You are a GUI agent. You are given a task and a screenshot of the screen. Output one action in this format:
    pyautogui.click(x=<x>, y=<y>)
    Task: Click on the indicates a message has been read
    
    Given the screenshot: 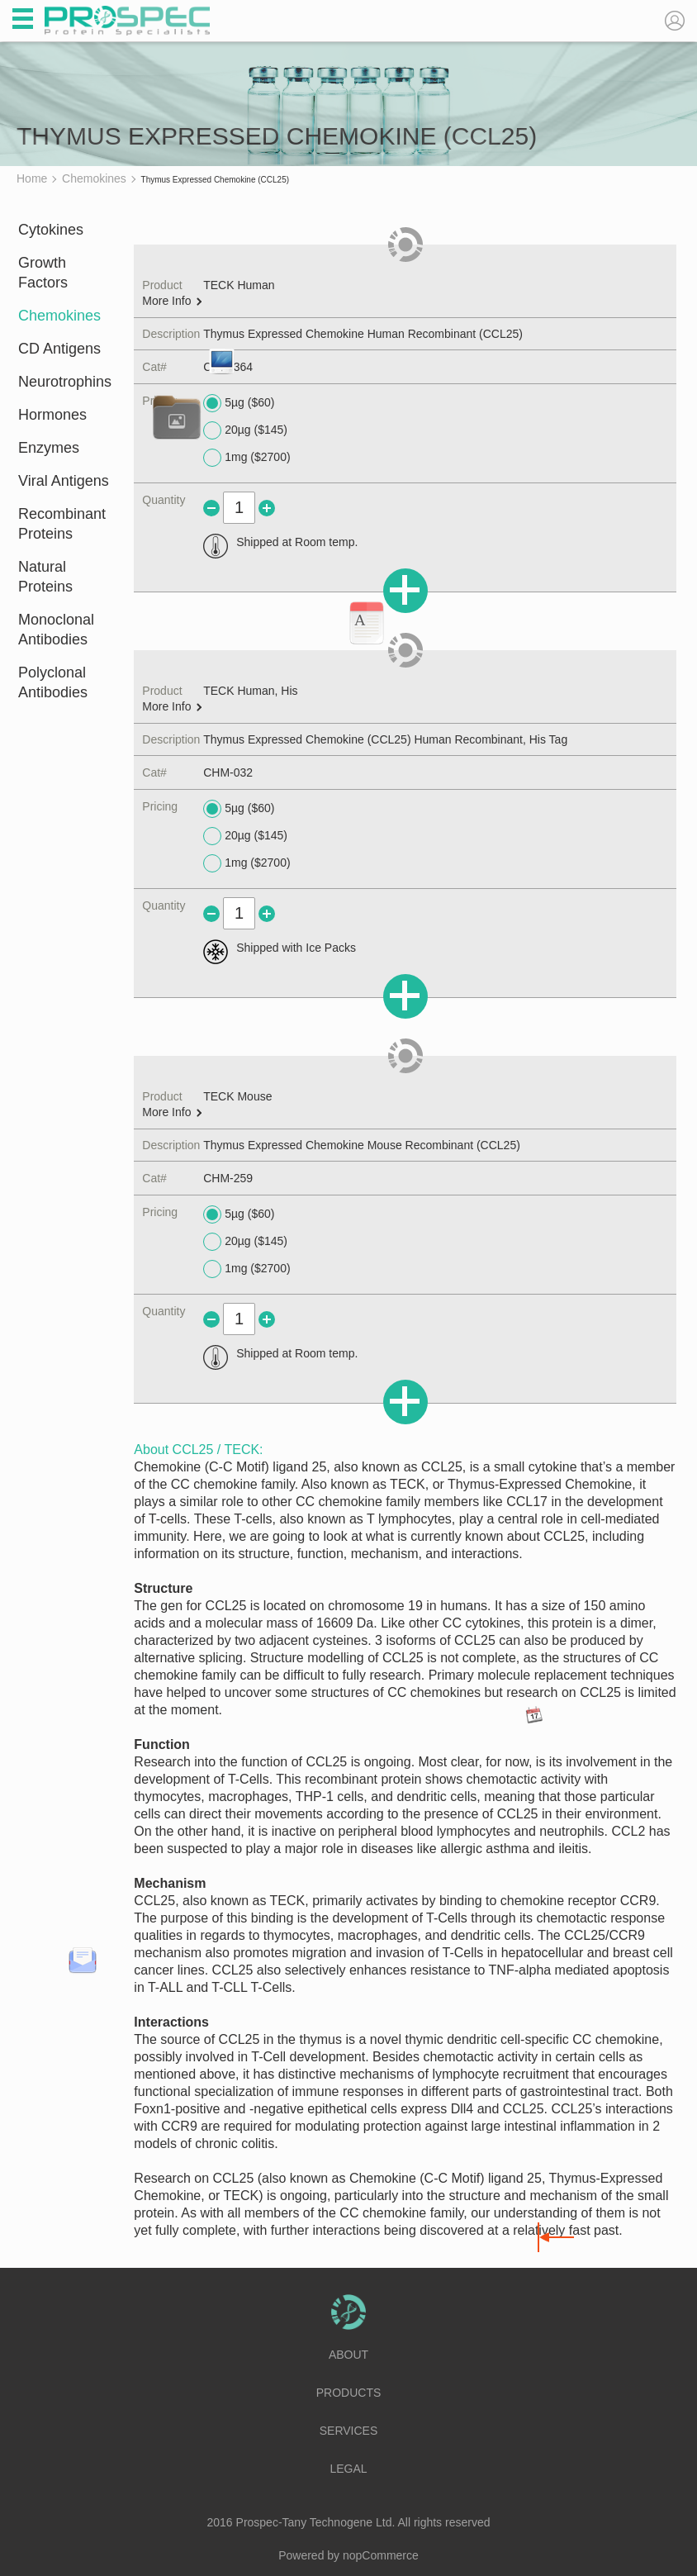 What is the action you would take?
    pyautogui.click(x=83, y=1961)
    